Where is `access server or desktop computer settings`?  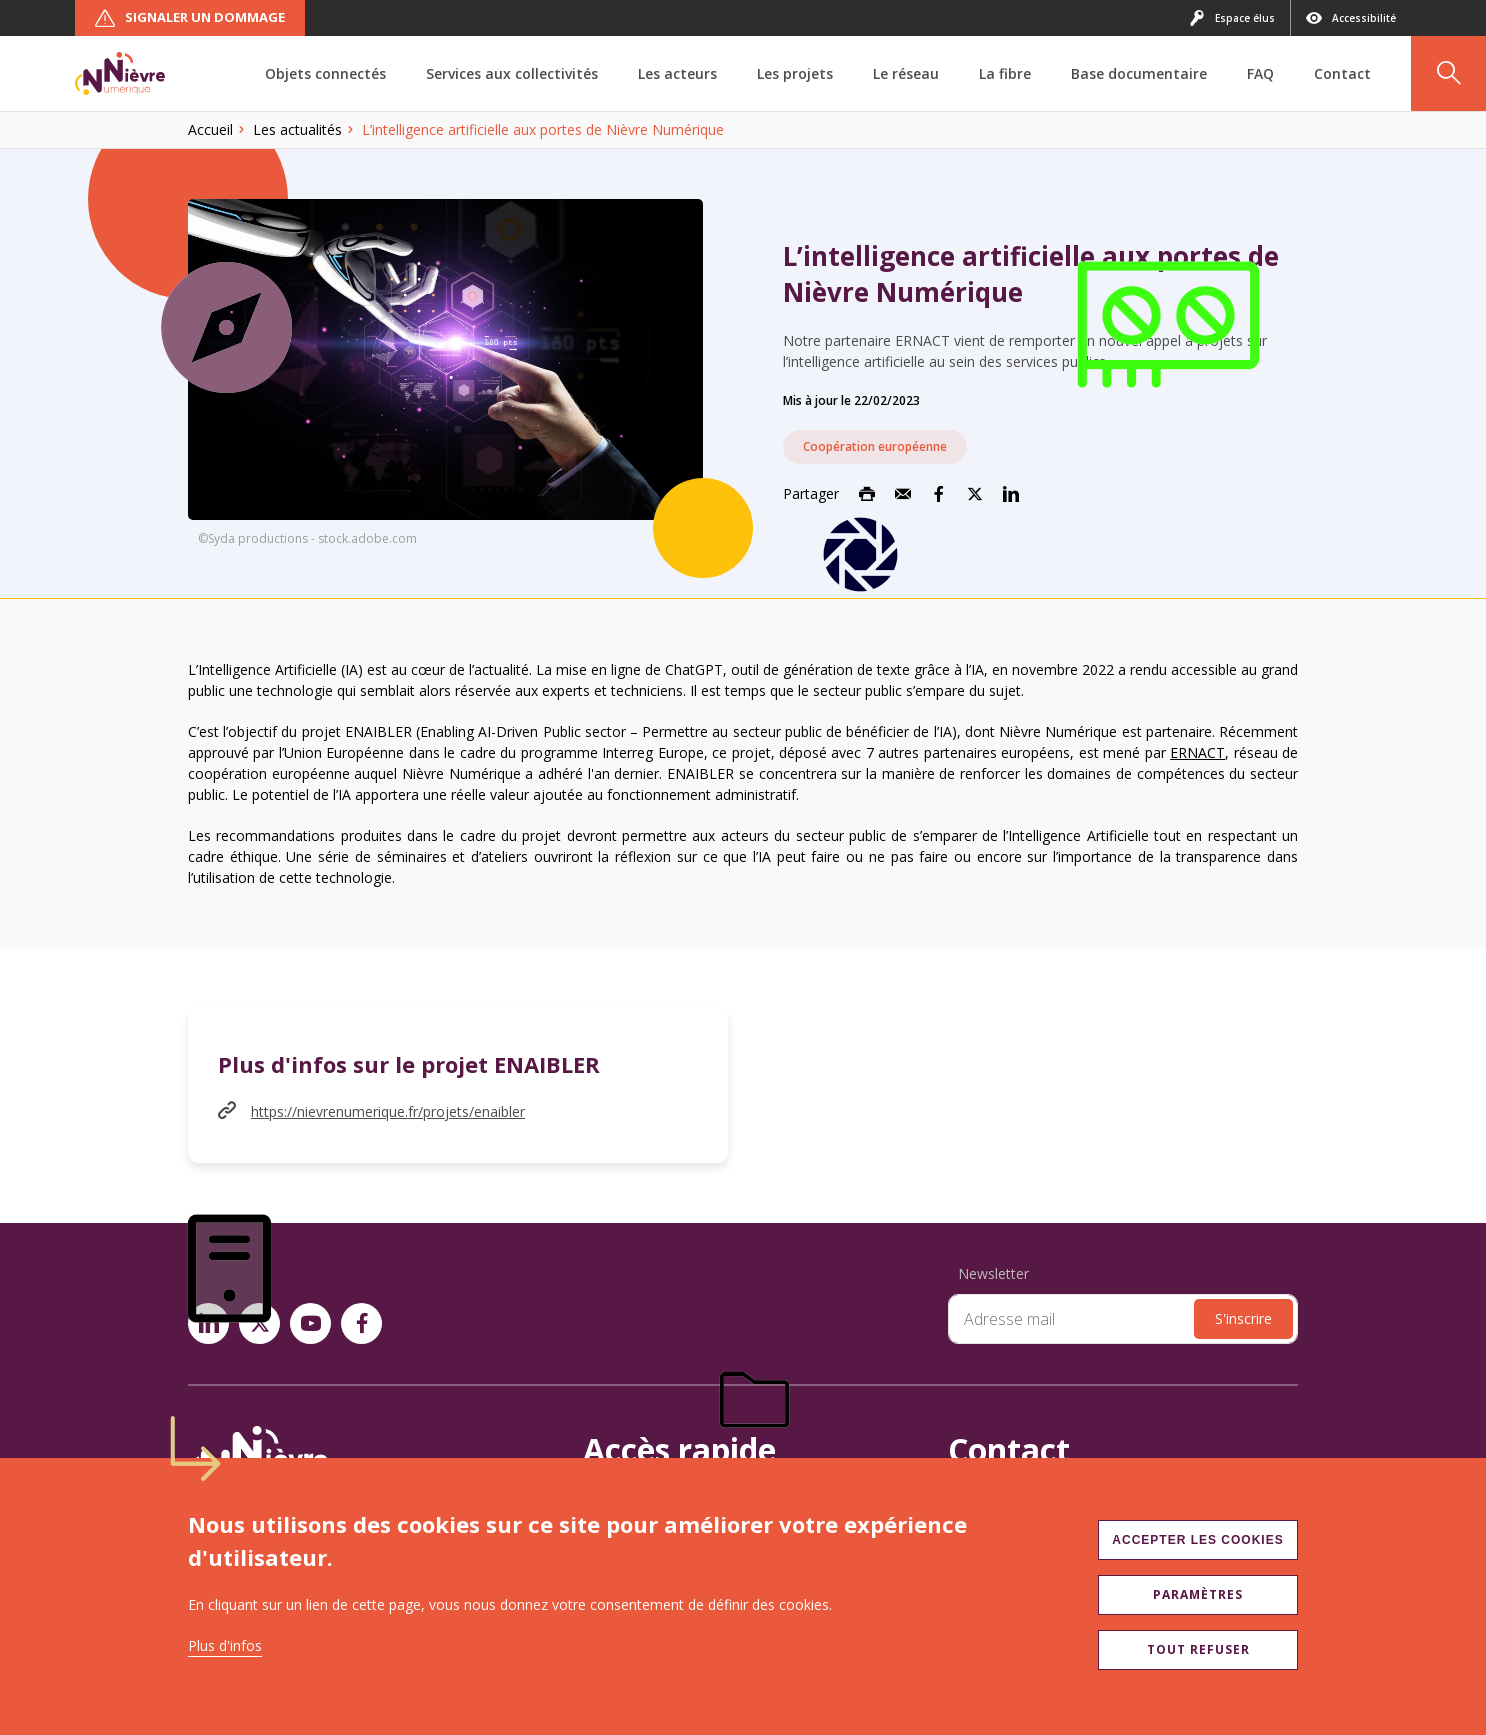
access server or desktop computer settings is located at coordinates (229, 1268).